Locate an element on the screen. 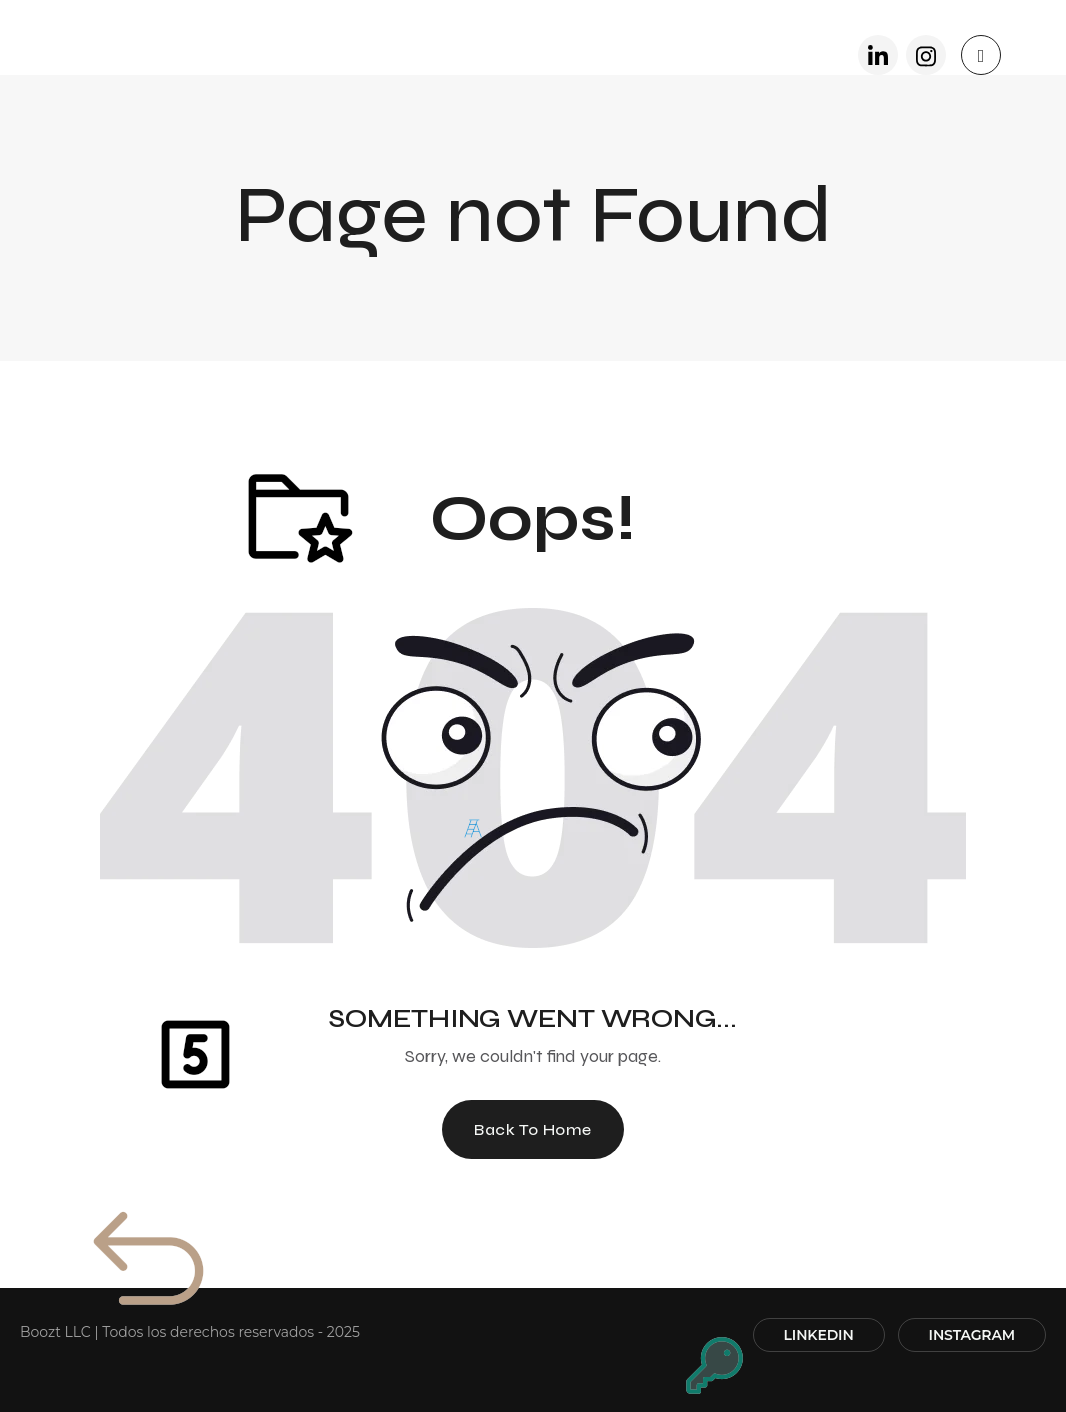 The height and width of the screenshot is (1412, 1066). access your starred or favorite folder is located at coordinates (298, 516).